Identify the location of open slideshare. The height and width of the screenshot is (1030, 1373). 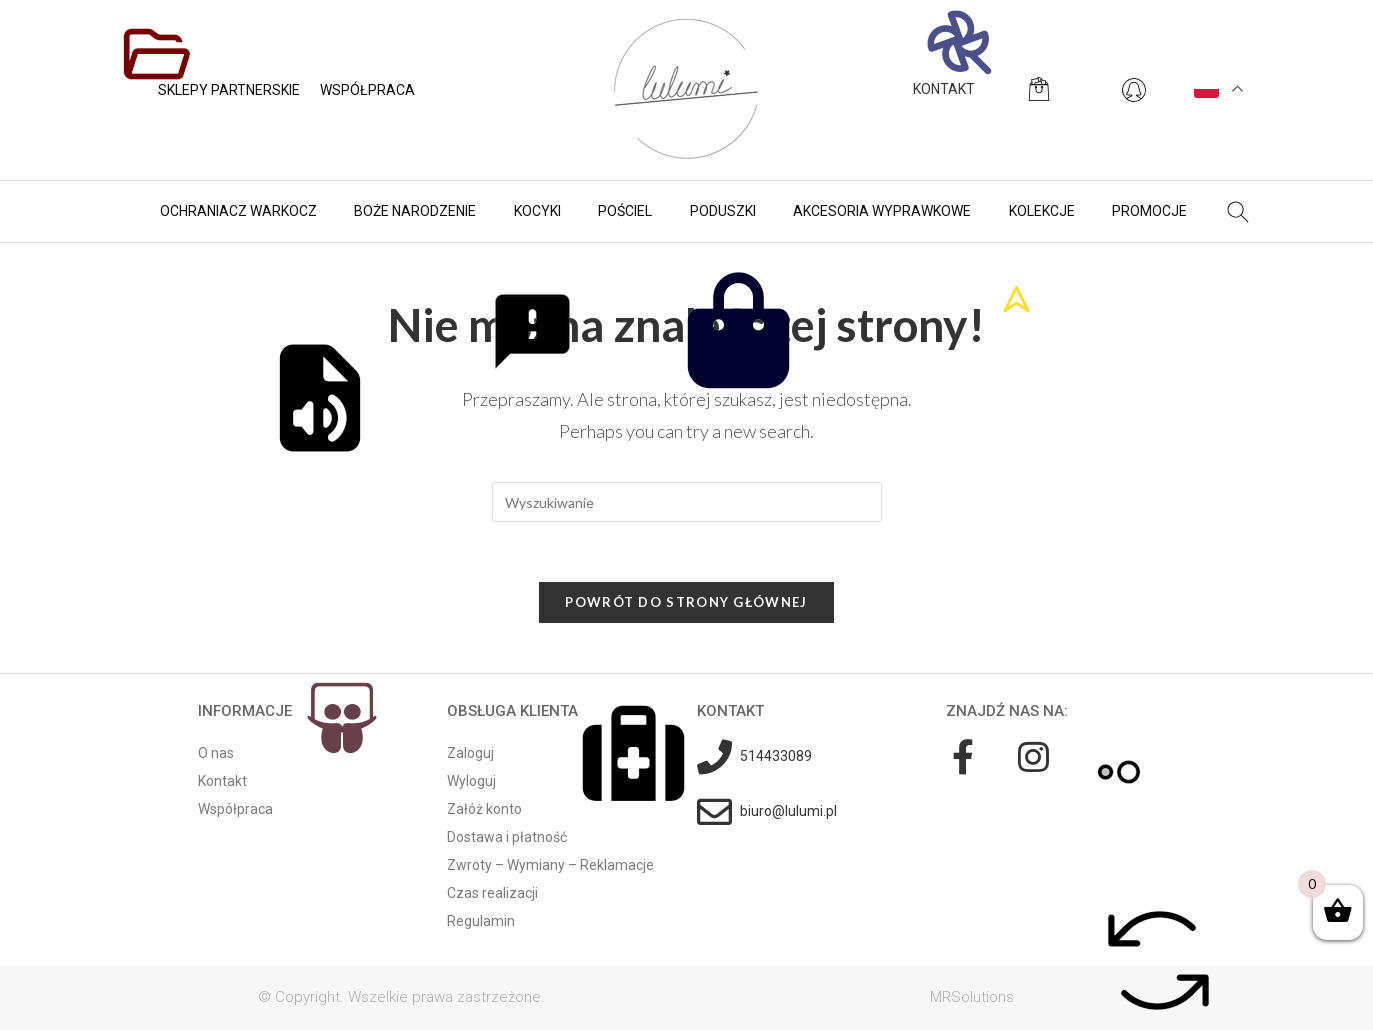
(342, 718).